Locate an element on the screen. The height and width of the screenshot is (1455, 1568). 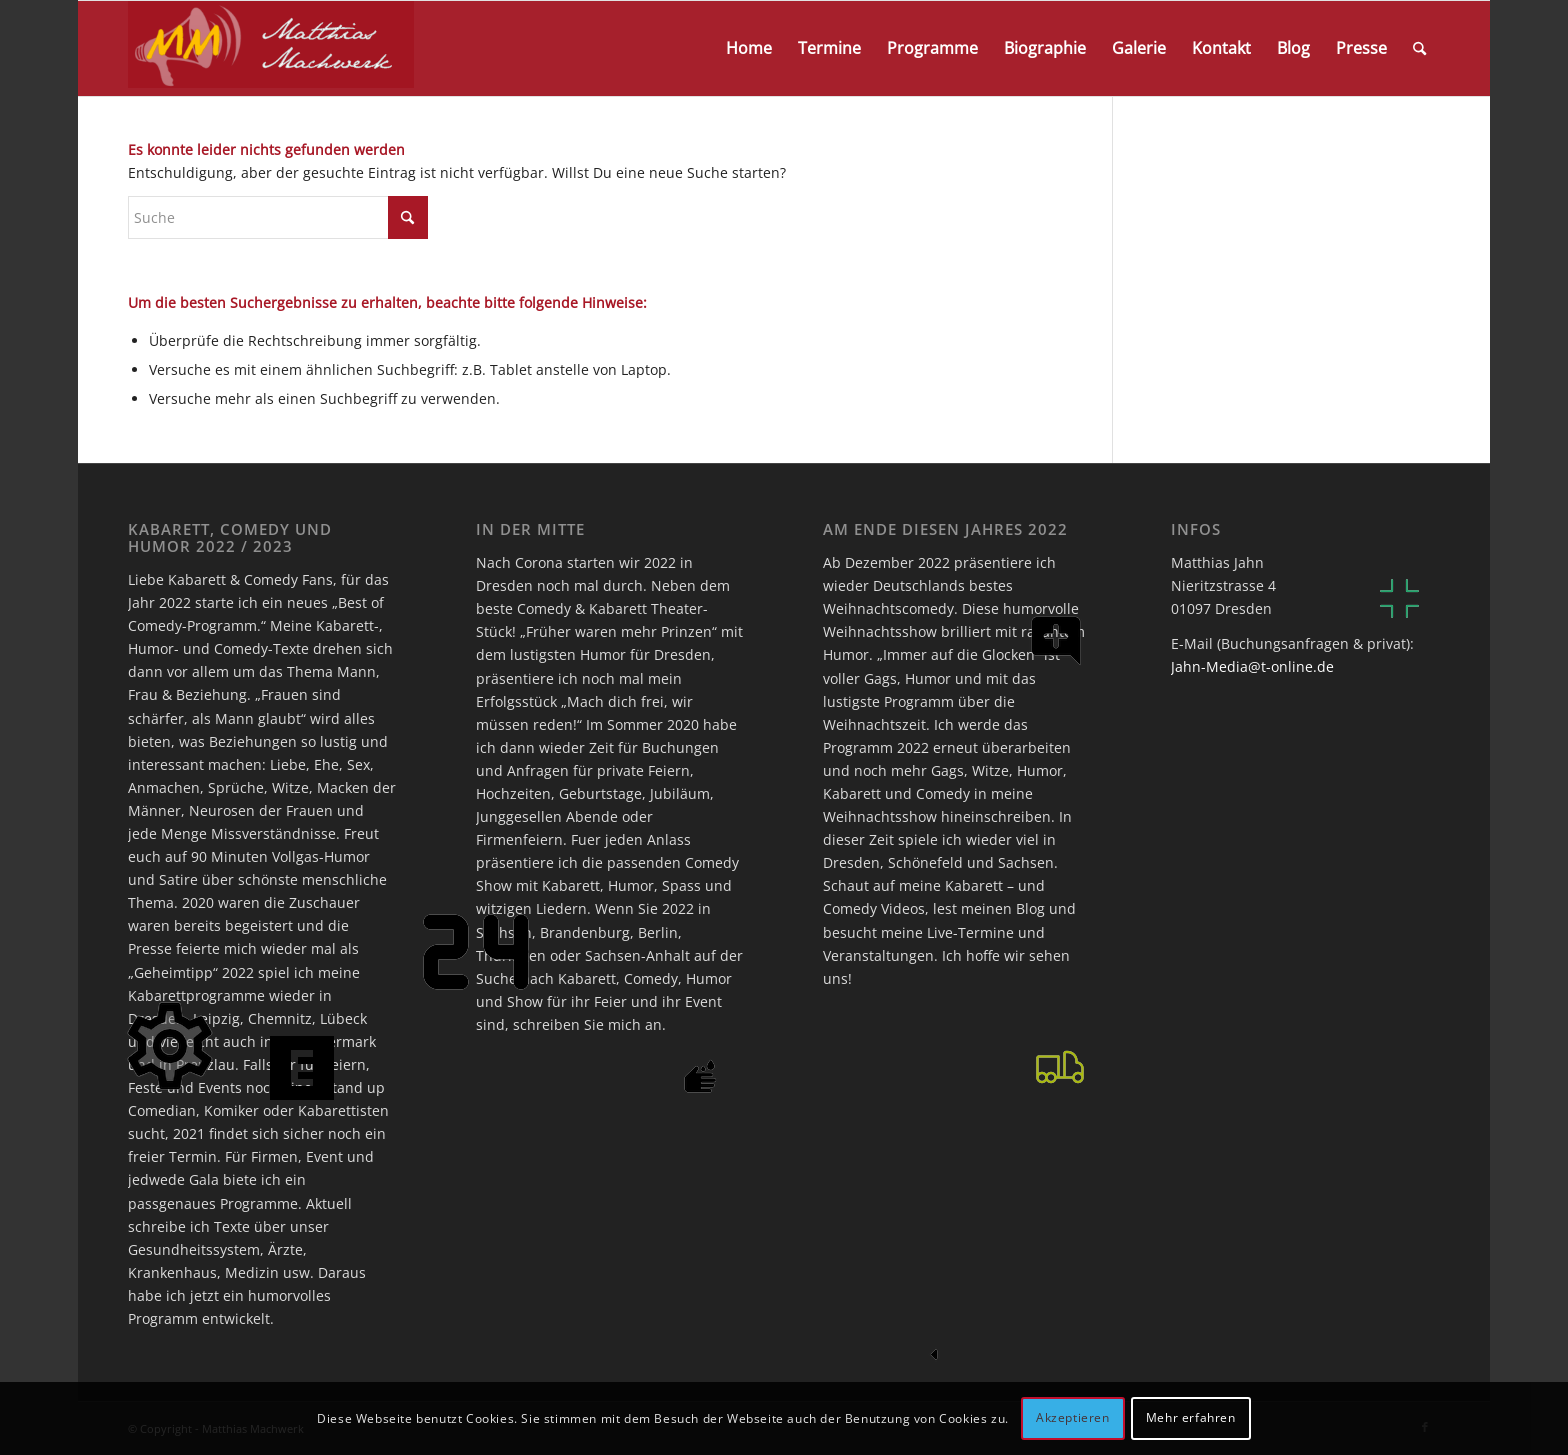
add a new comment is located at coordinates (1056, 641).